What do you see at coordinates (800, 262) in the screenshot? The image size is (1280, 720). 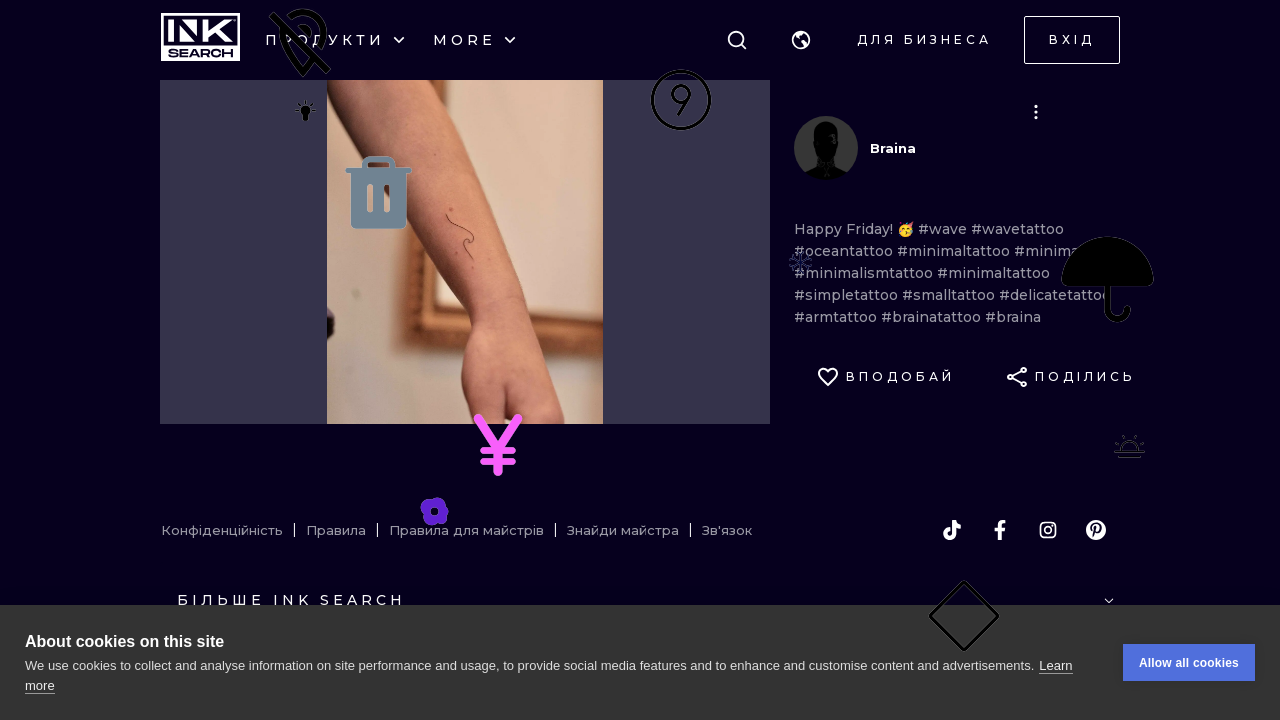 I see `toggle cooling or air conditioning mode` at bounding box center [800, 262].